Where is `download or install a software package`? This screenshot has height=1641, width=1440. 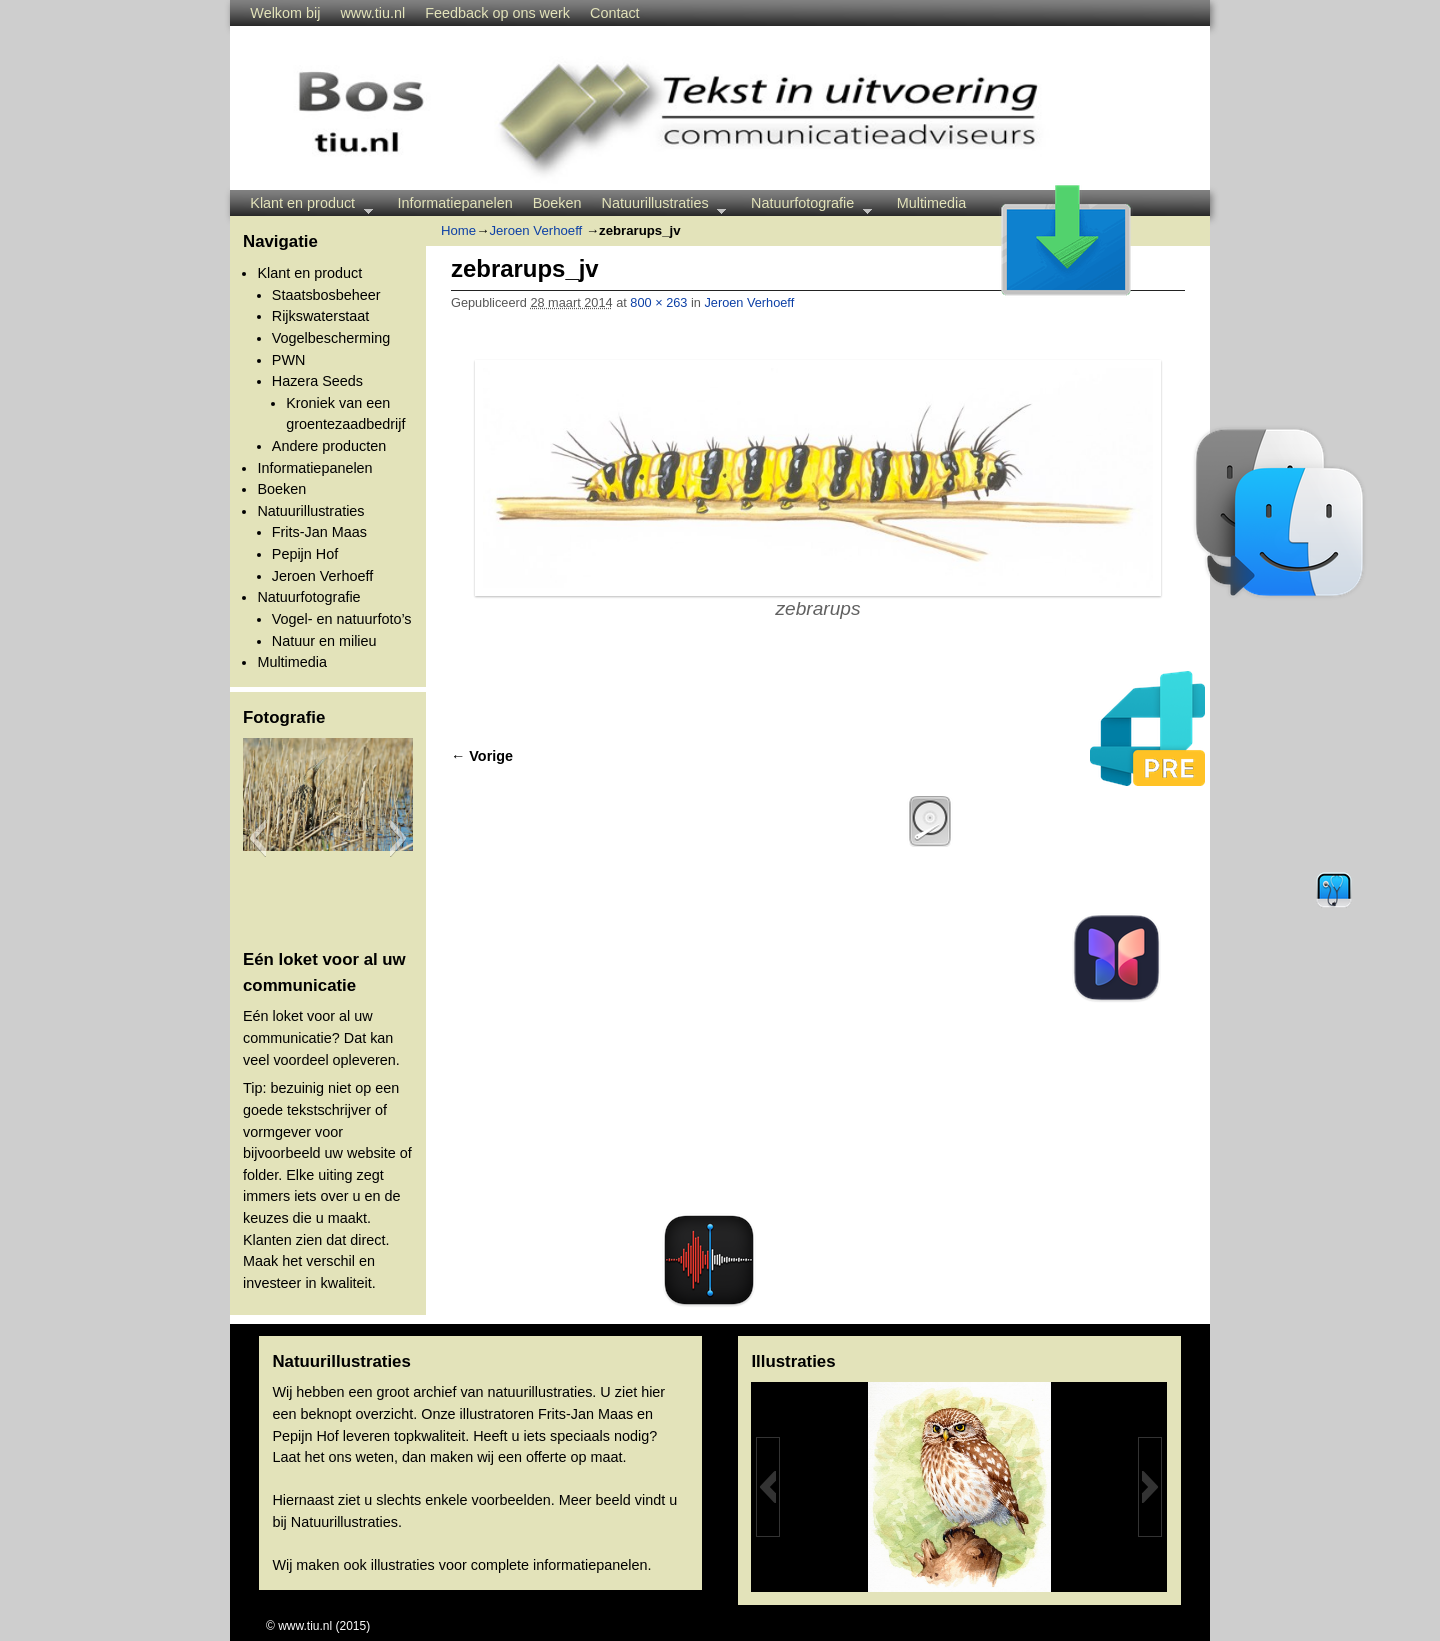
download or install a software package is located at coordinates (1066, 241).